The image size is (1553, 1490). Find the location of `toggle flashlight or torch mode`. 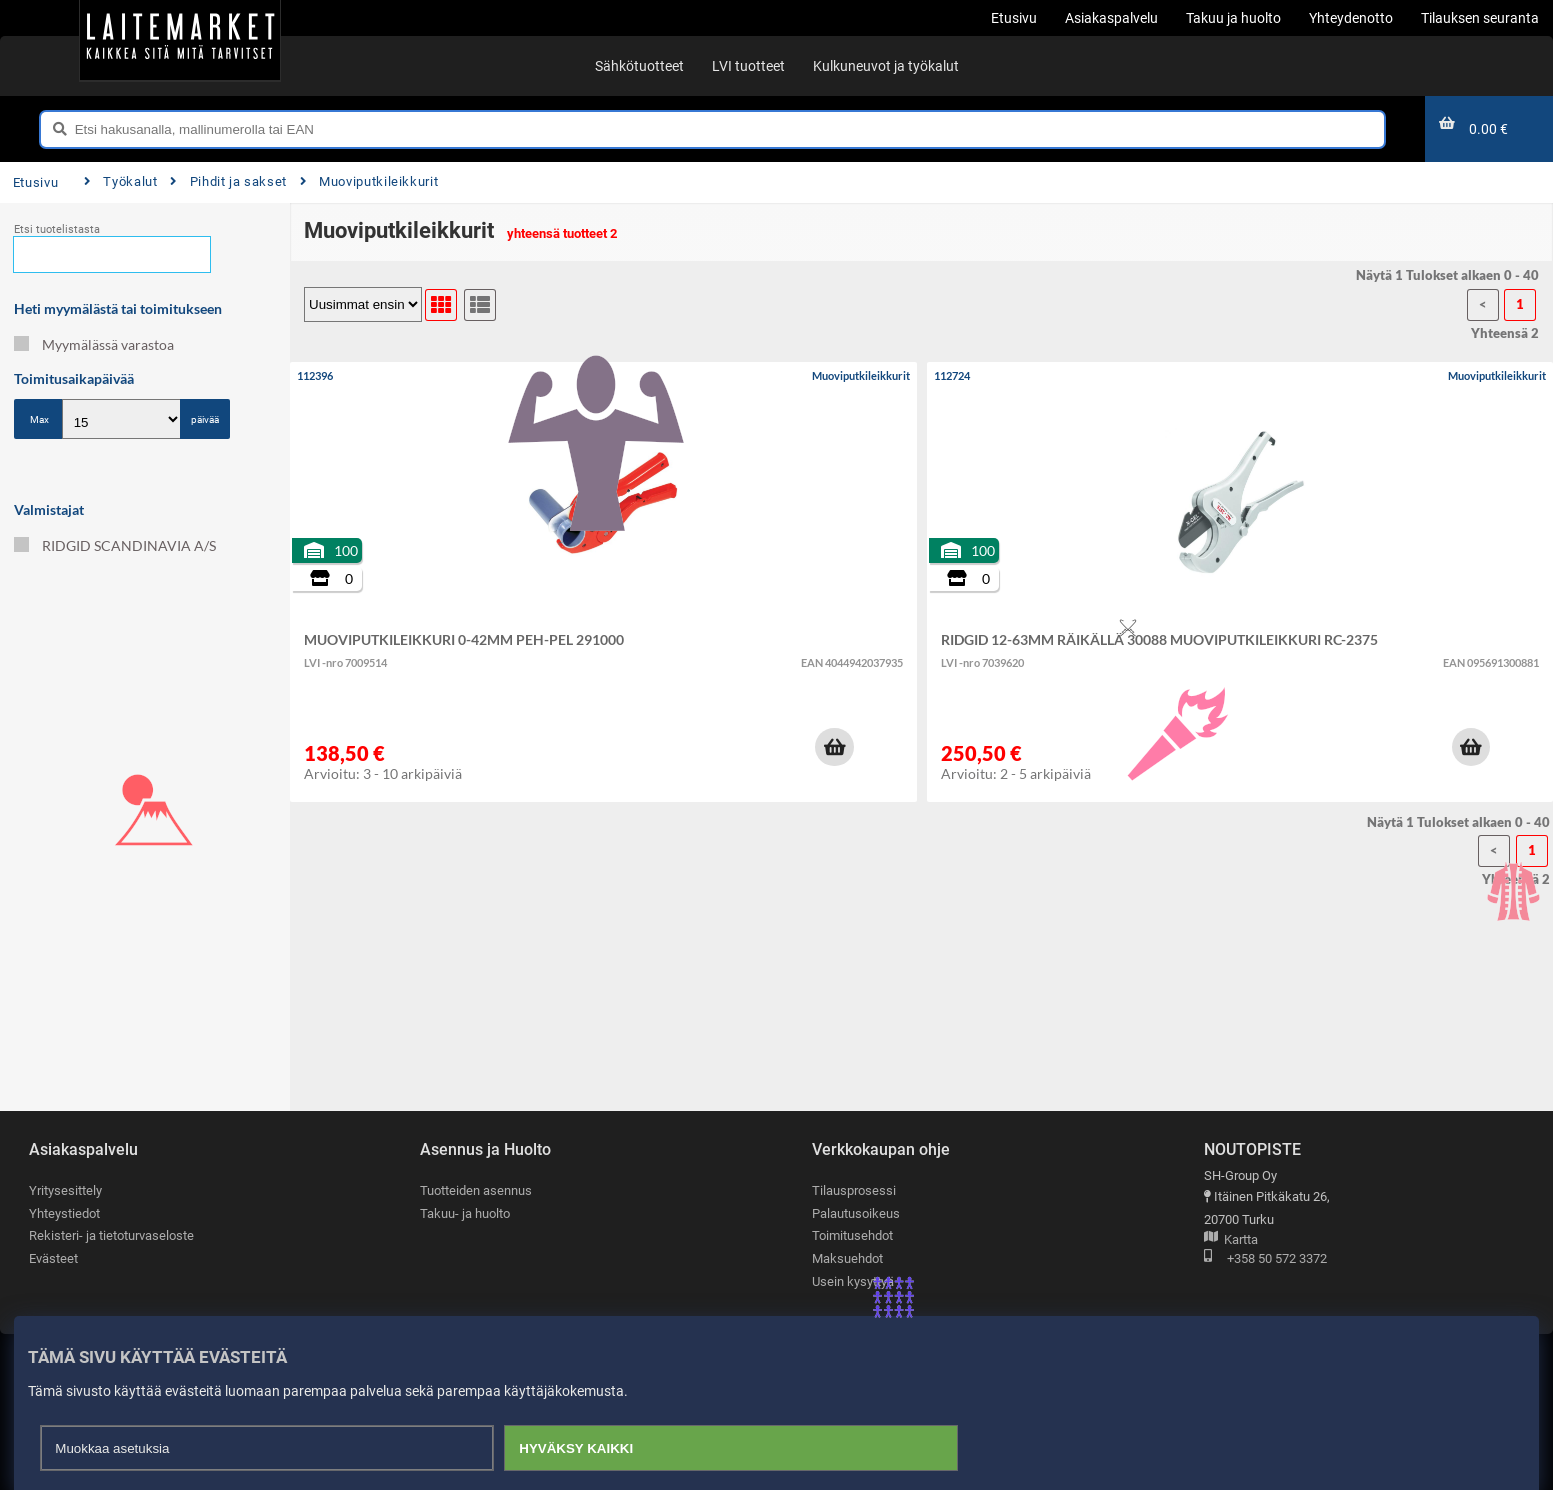

toggle flashlight or torch mode is located at coordinates (1177, 730).